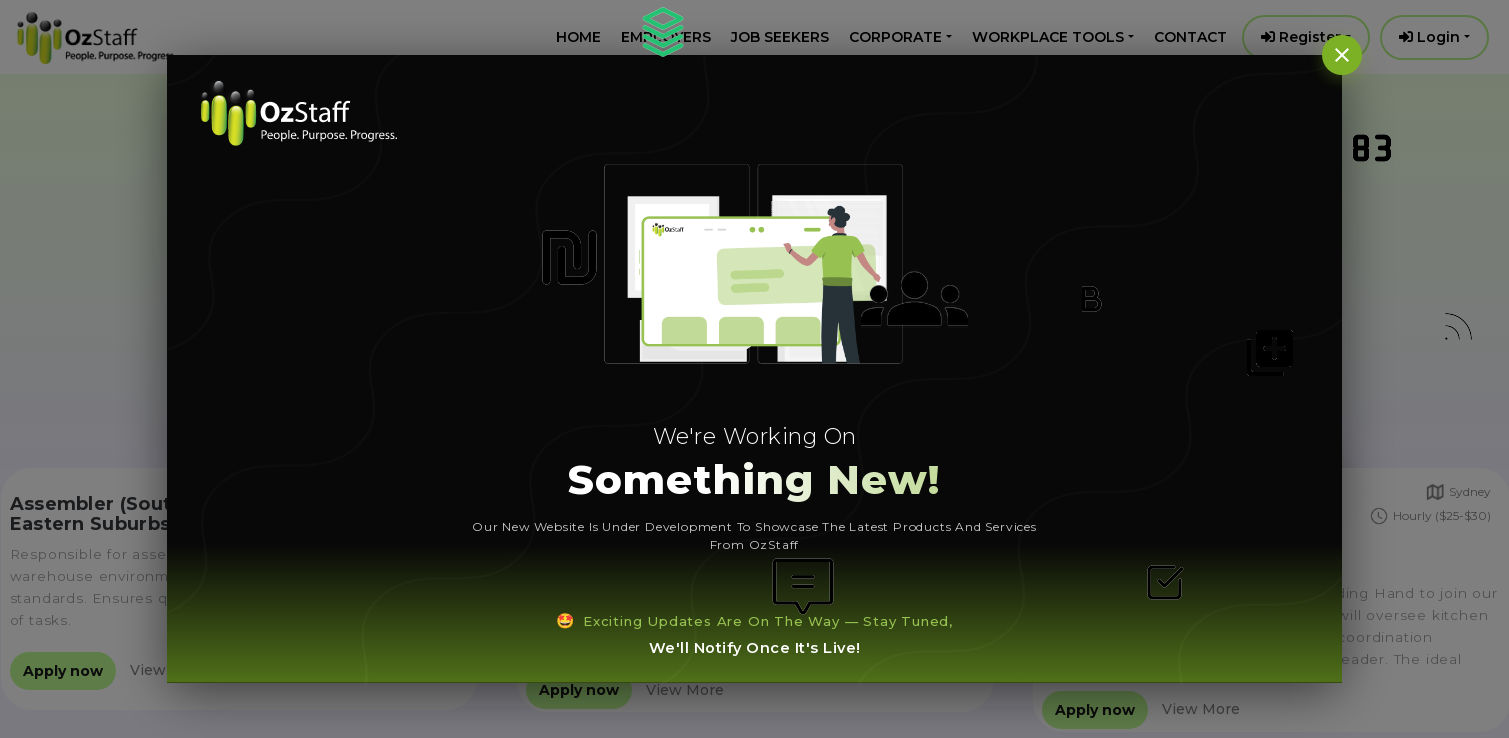 The height and width of the screenshot is (738, 1509). I want to click on add to your library, so click(1270, 353).